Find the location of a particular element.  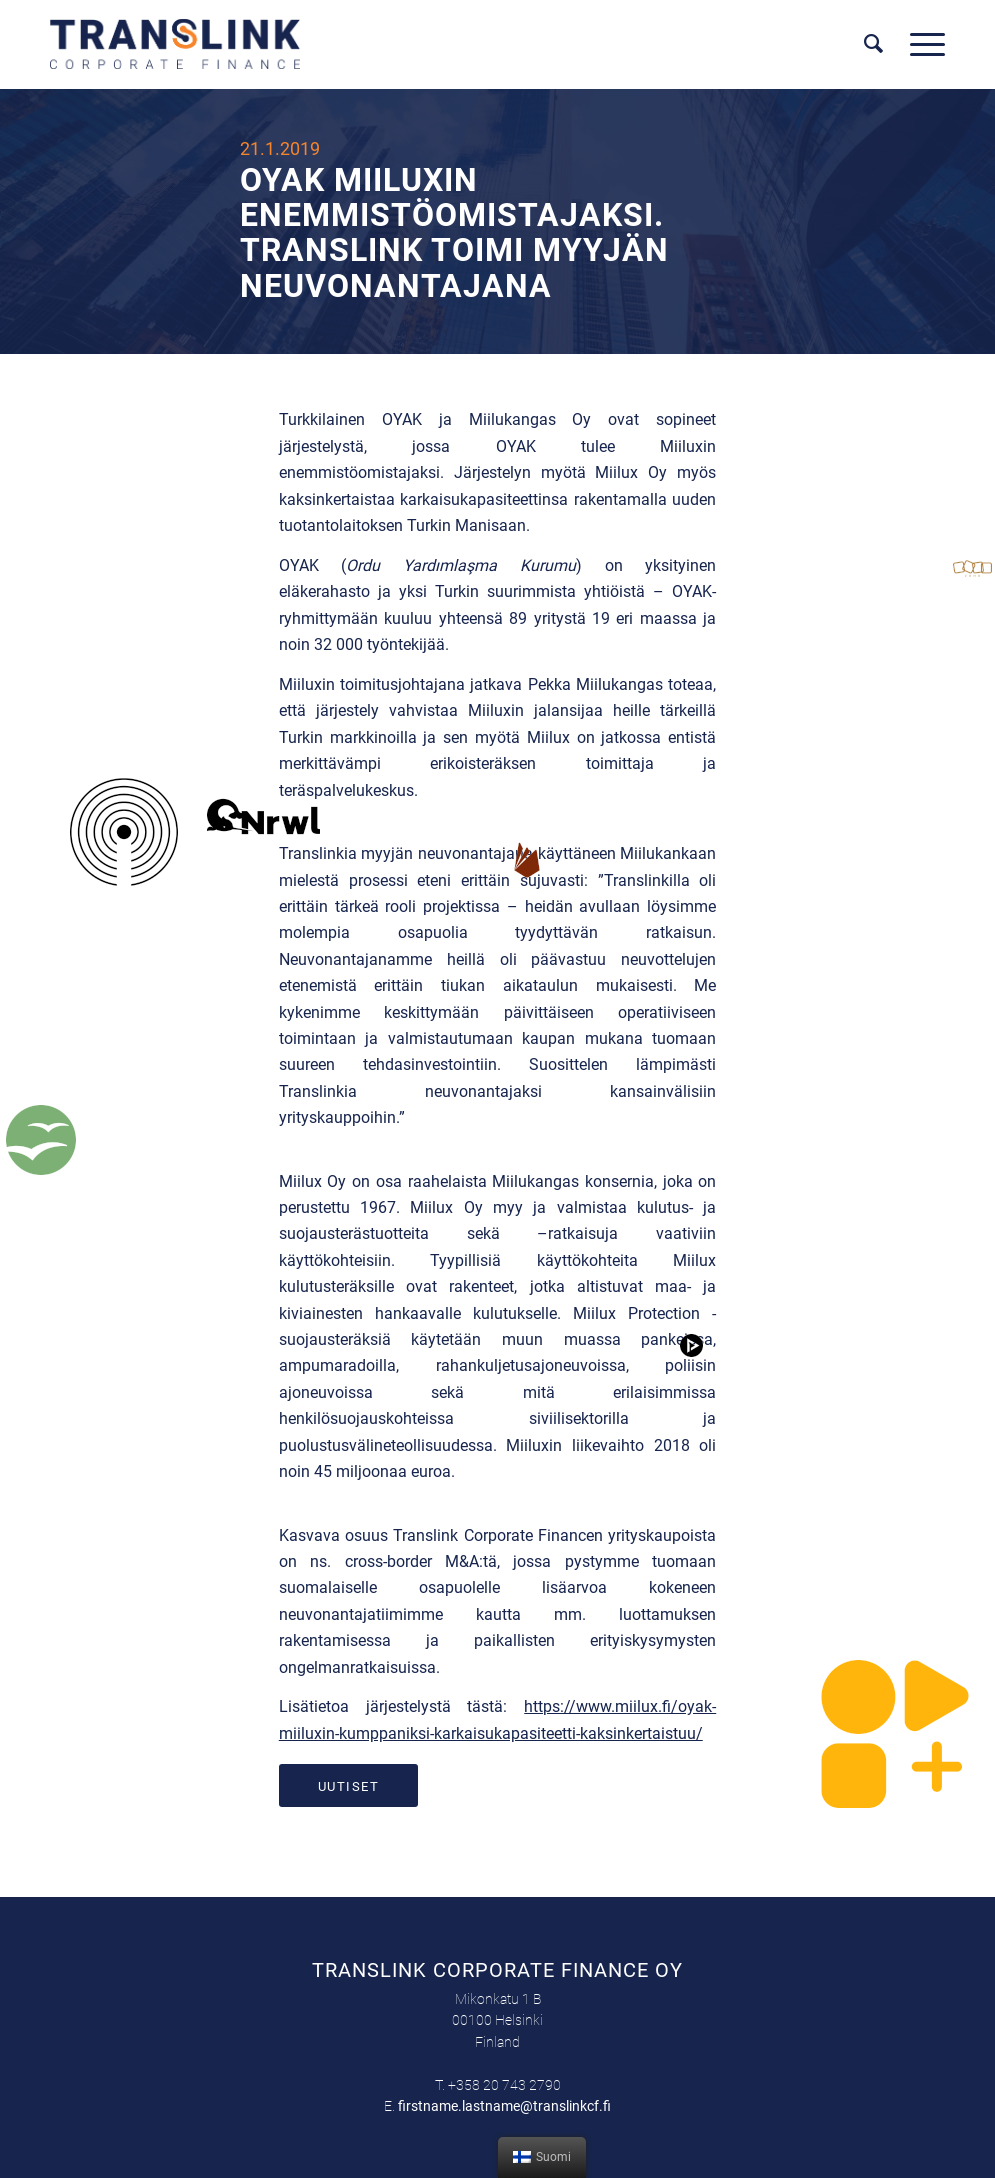

nrwl company logo is located at coordinates (263, 816).